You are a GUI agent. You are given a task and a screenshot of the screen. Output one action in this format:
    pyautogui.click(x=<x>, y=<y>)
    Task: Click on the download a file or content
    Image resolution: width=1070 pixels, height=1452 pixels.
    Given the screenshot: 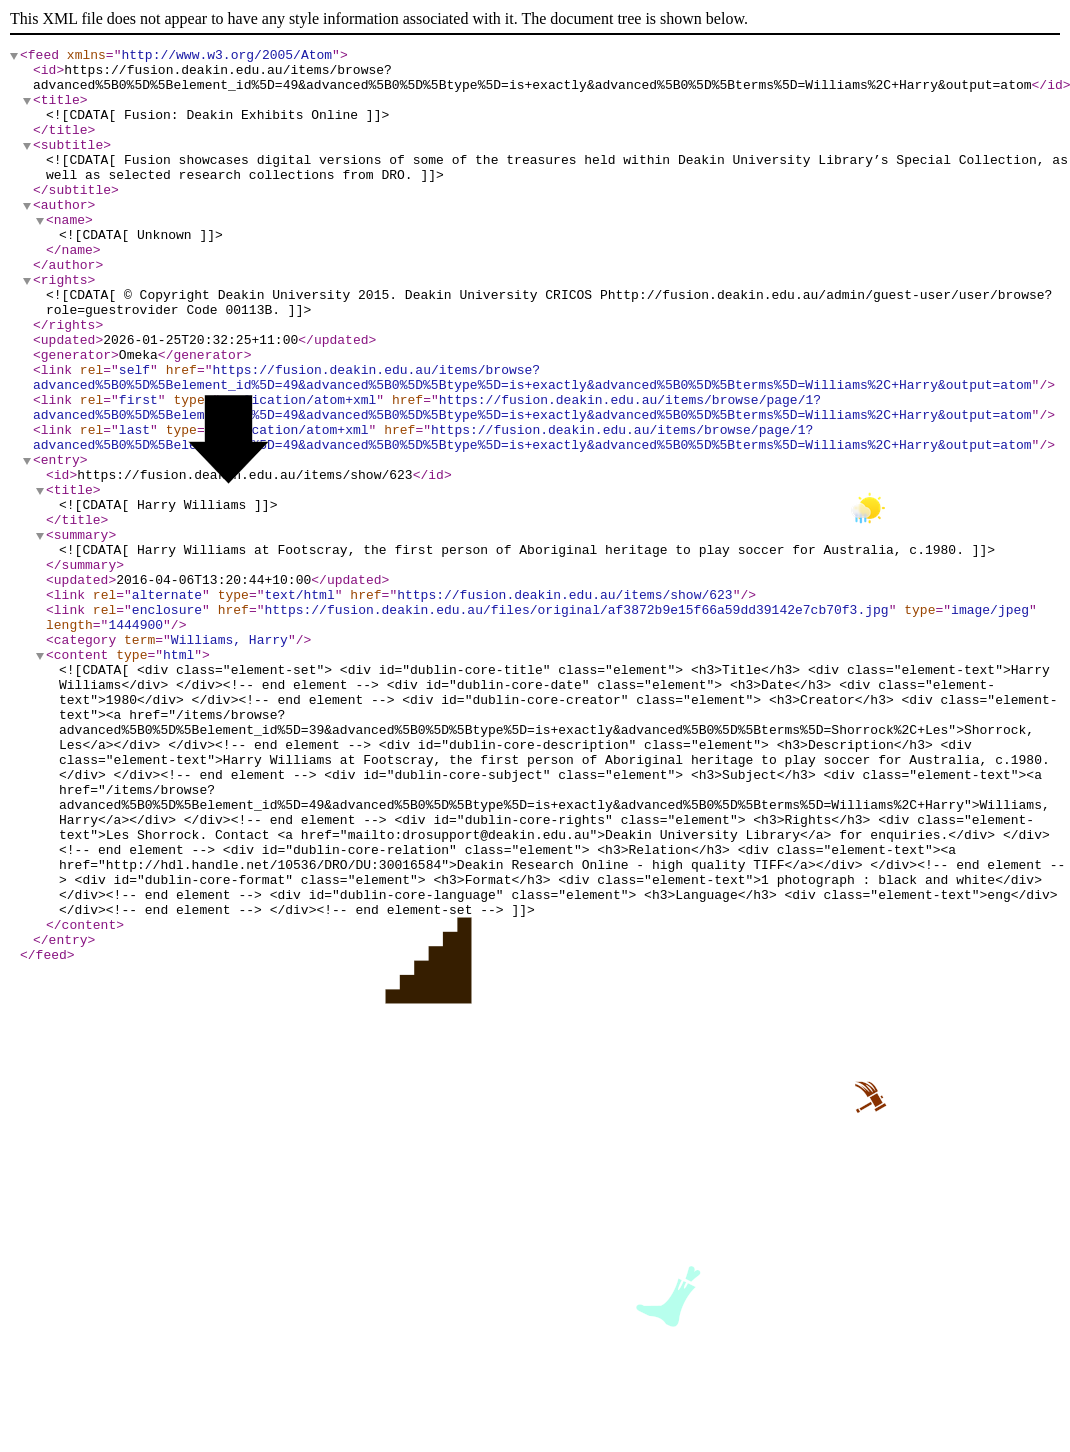 What is the action you would take?
    pyautogui.click(x=228, y=439)
    